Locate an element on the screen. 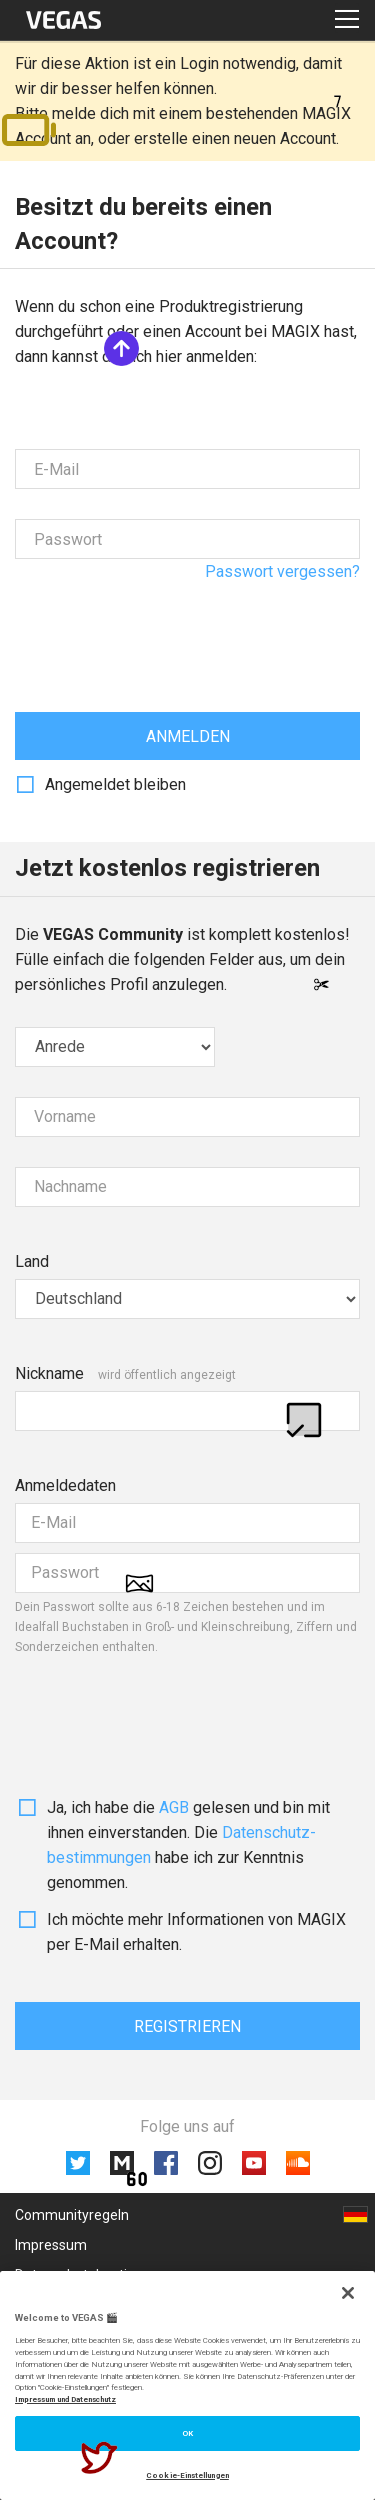 The height and width of the screenshot is (2500, 375). cut selected text or content is located at coordinates (321, 984).